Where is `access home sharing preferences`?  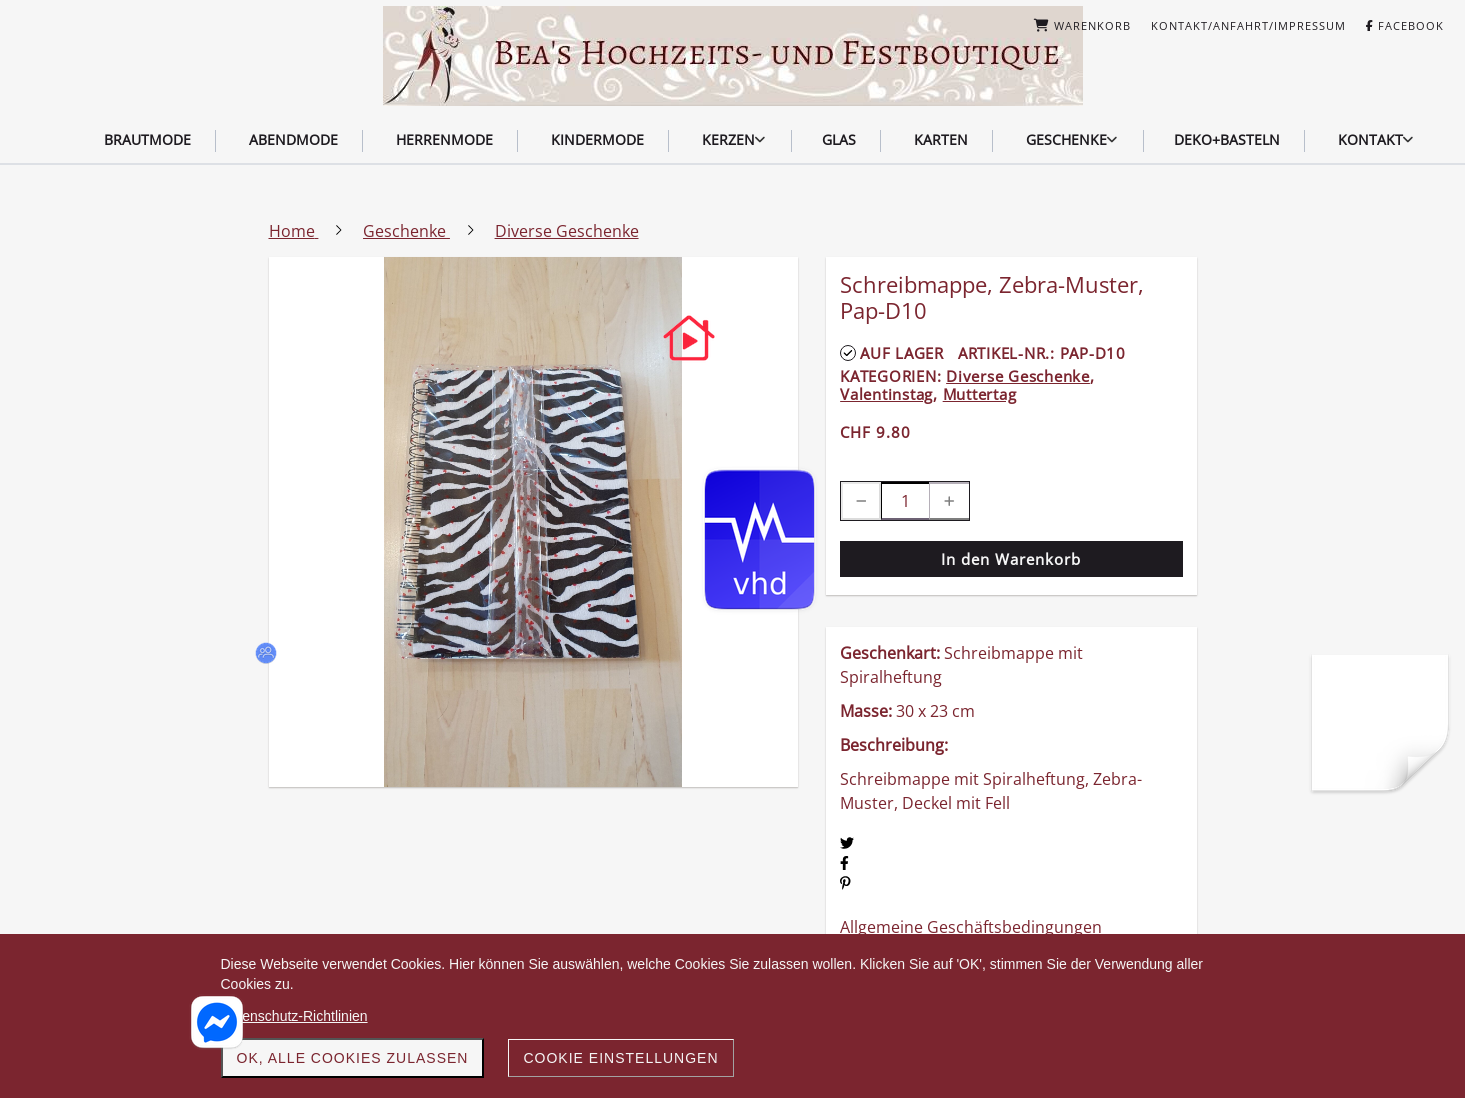
access home sharing preferences is located at coordinates (689, 338).